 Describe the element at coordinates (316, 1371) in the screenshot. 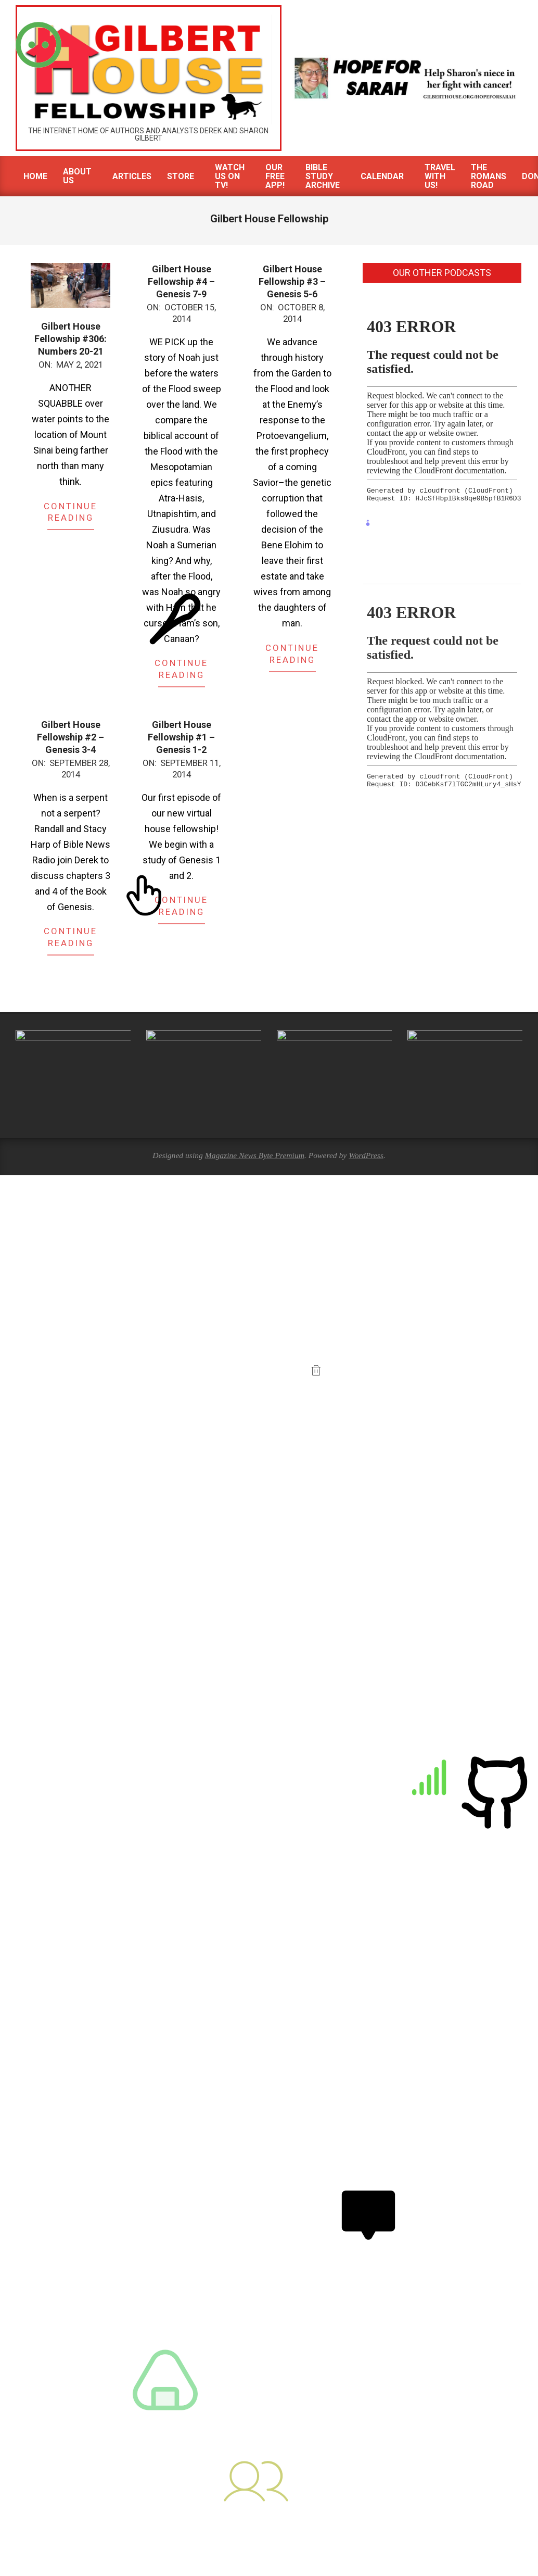

I see `delete this item` at that location.